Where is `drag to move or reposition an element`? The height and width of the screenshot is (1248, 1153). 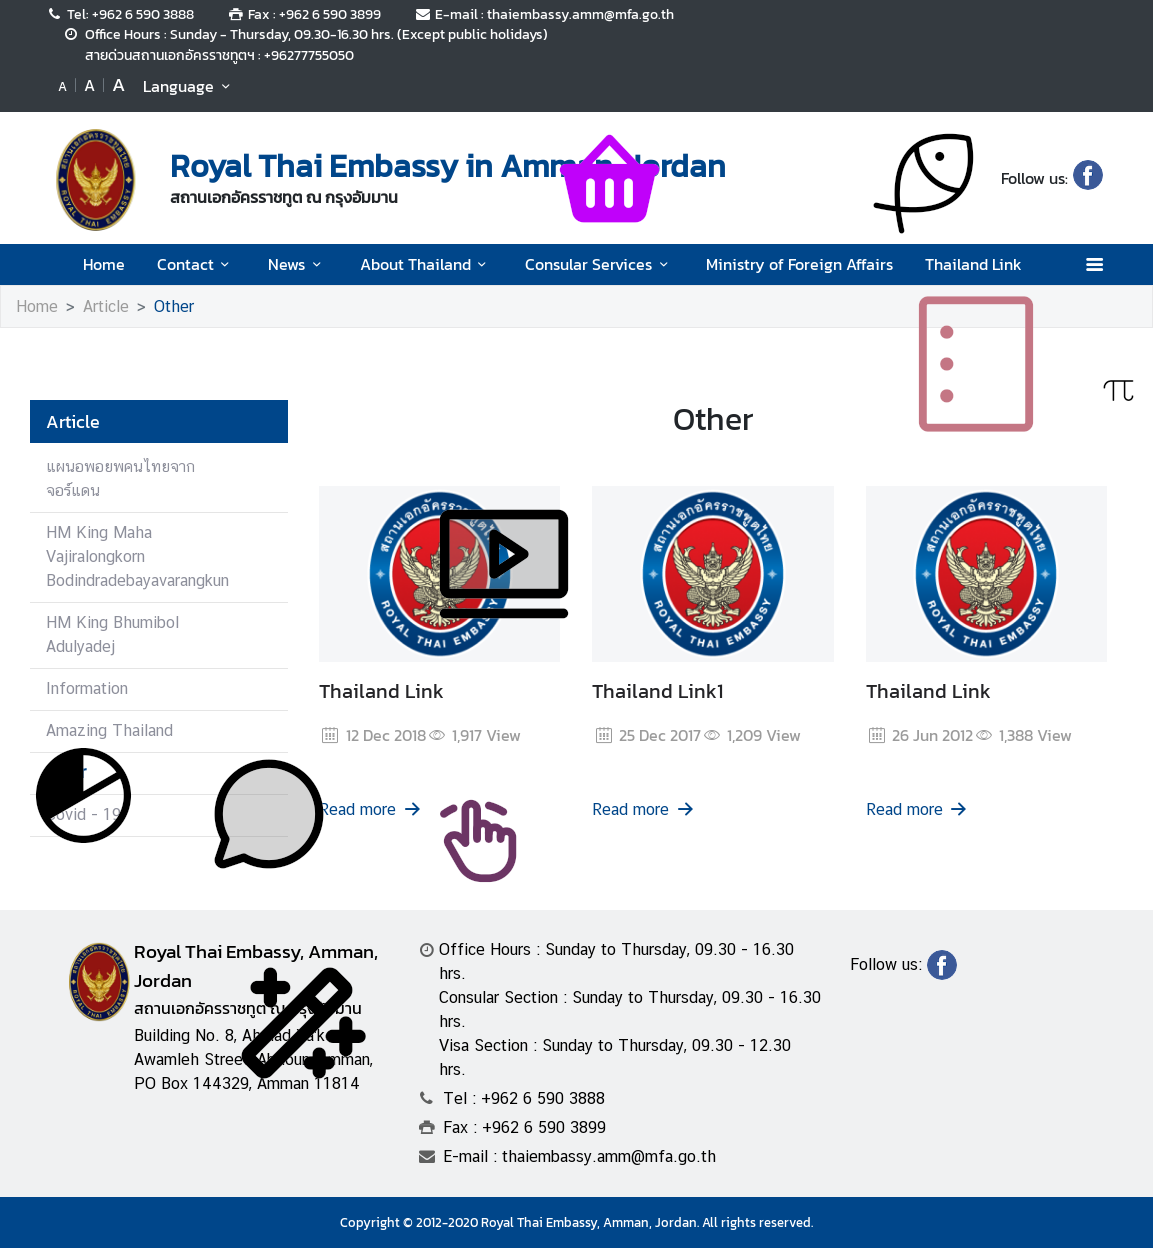 drag to move or reposition an element is located at coordinates (481, 839).